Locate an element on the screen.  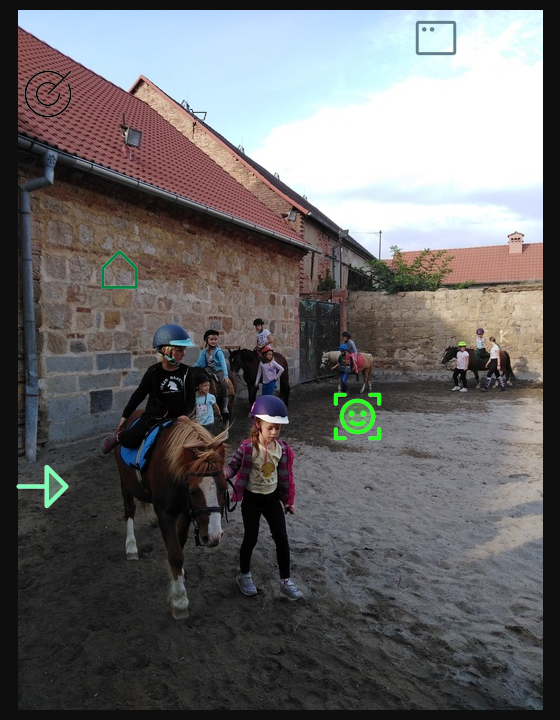
set a goal or target is located at coordinates (48, 94).